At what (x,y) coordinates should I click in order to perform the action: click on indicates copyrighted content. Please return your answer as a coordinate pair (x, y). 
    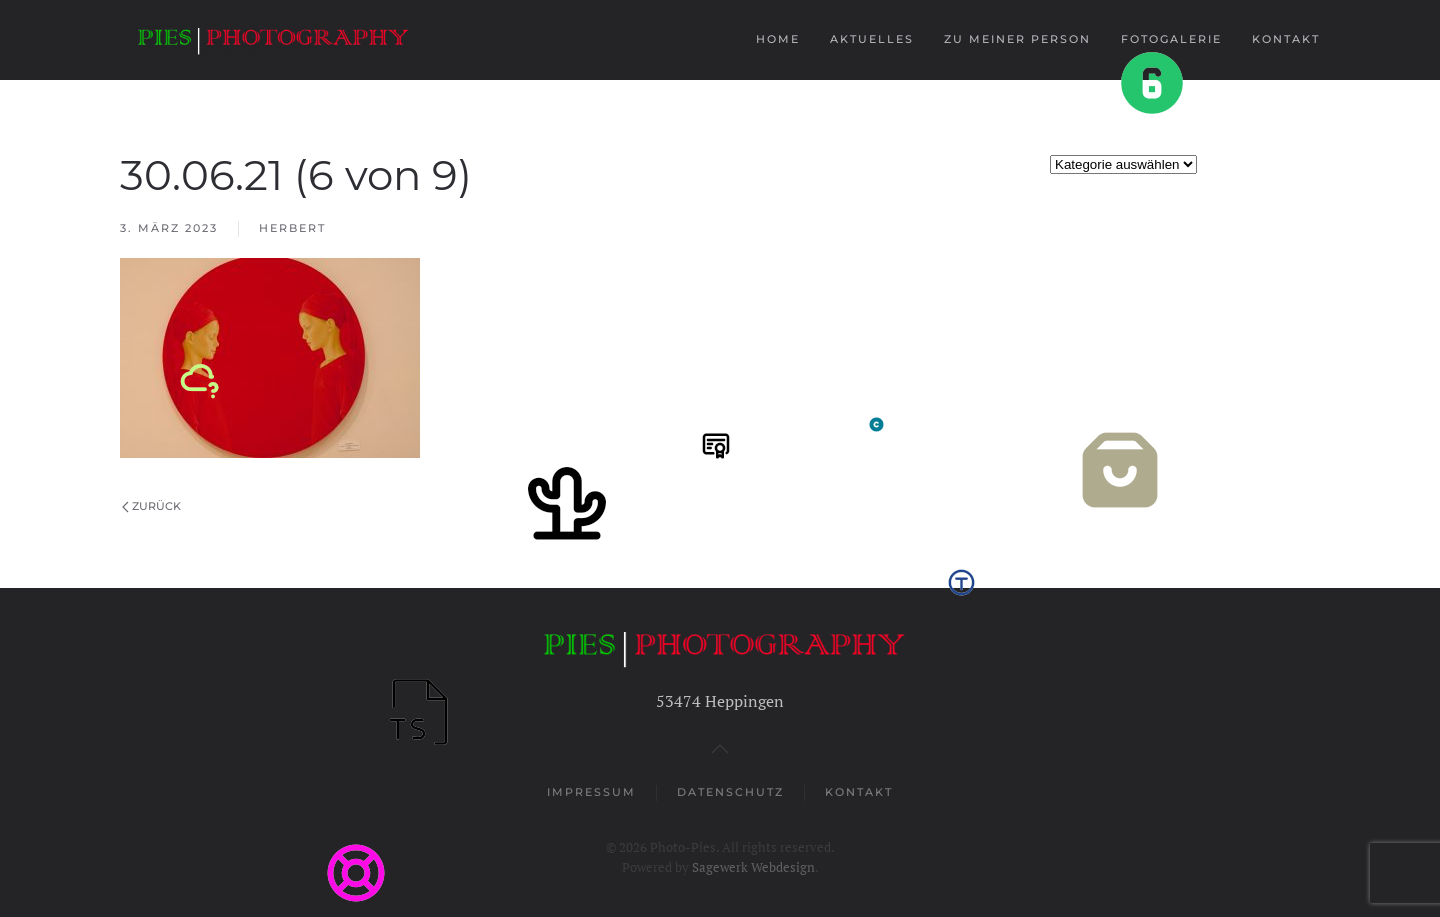
    Looking at the image, I should click on (876, 424).